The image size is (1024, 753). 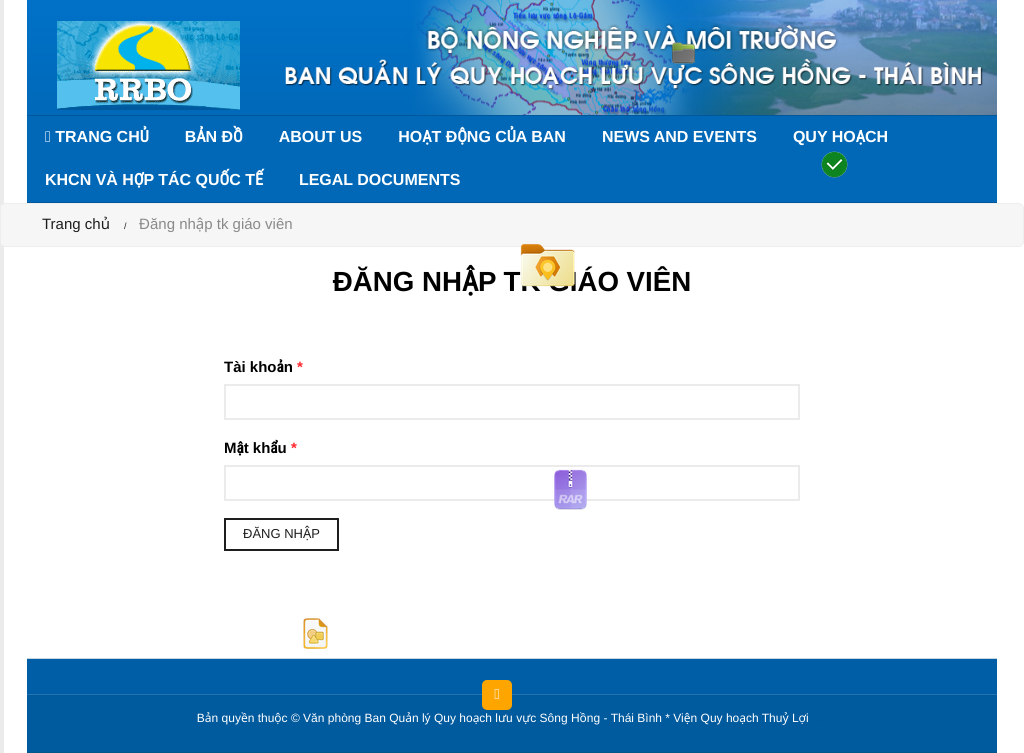 I want to click on open microsoft dynamics 365 field service folder, so click(x=547, y=266).